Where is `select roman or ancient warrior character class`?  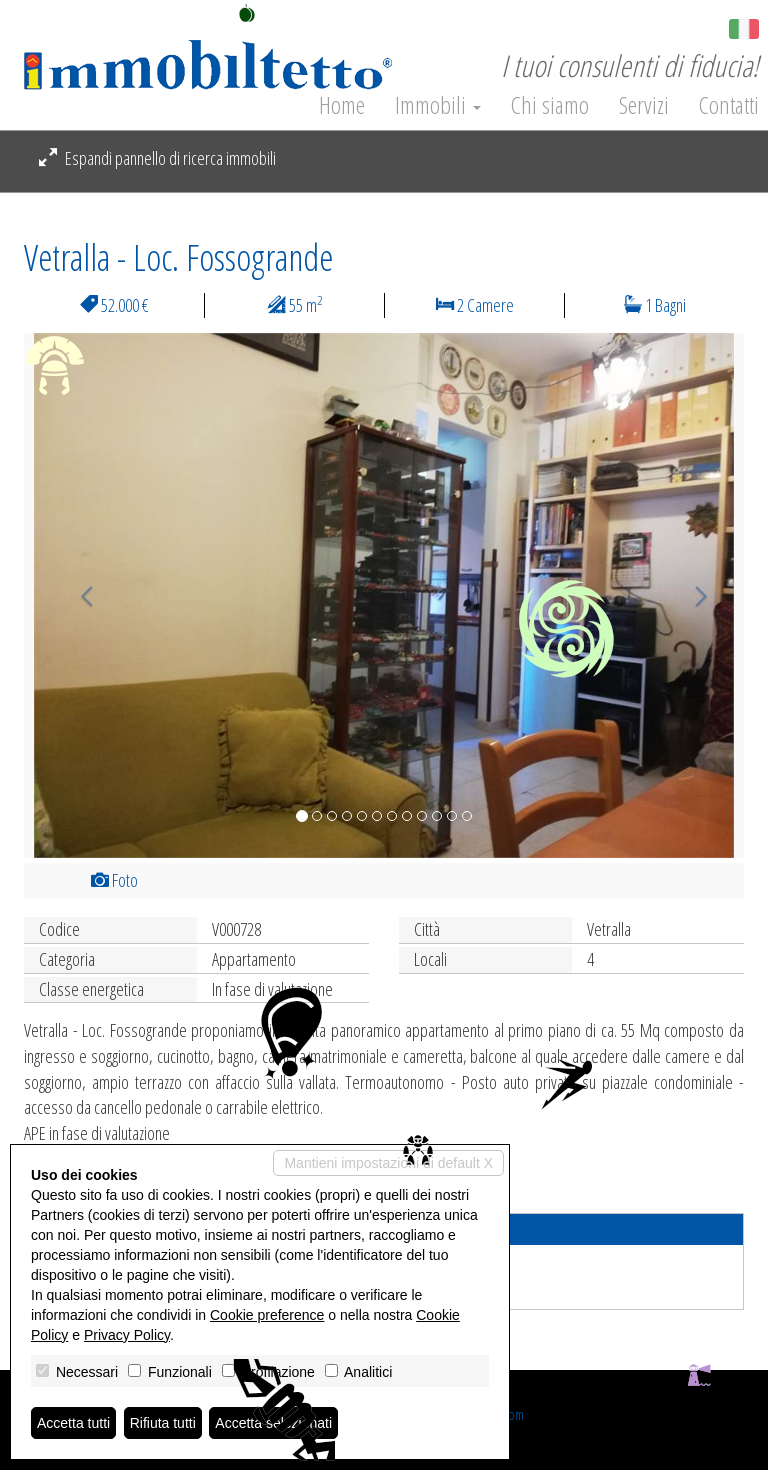
select roman or ancient warrior character class is located at coordinates (54, 365).